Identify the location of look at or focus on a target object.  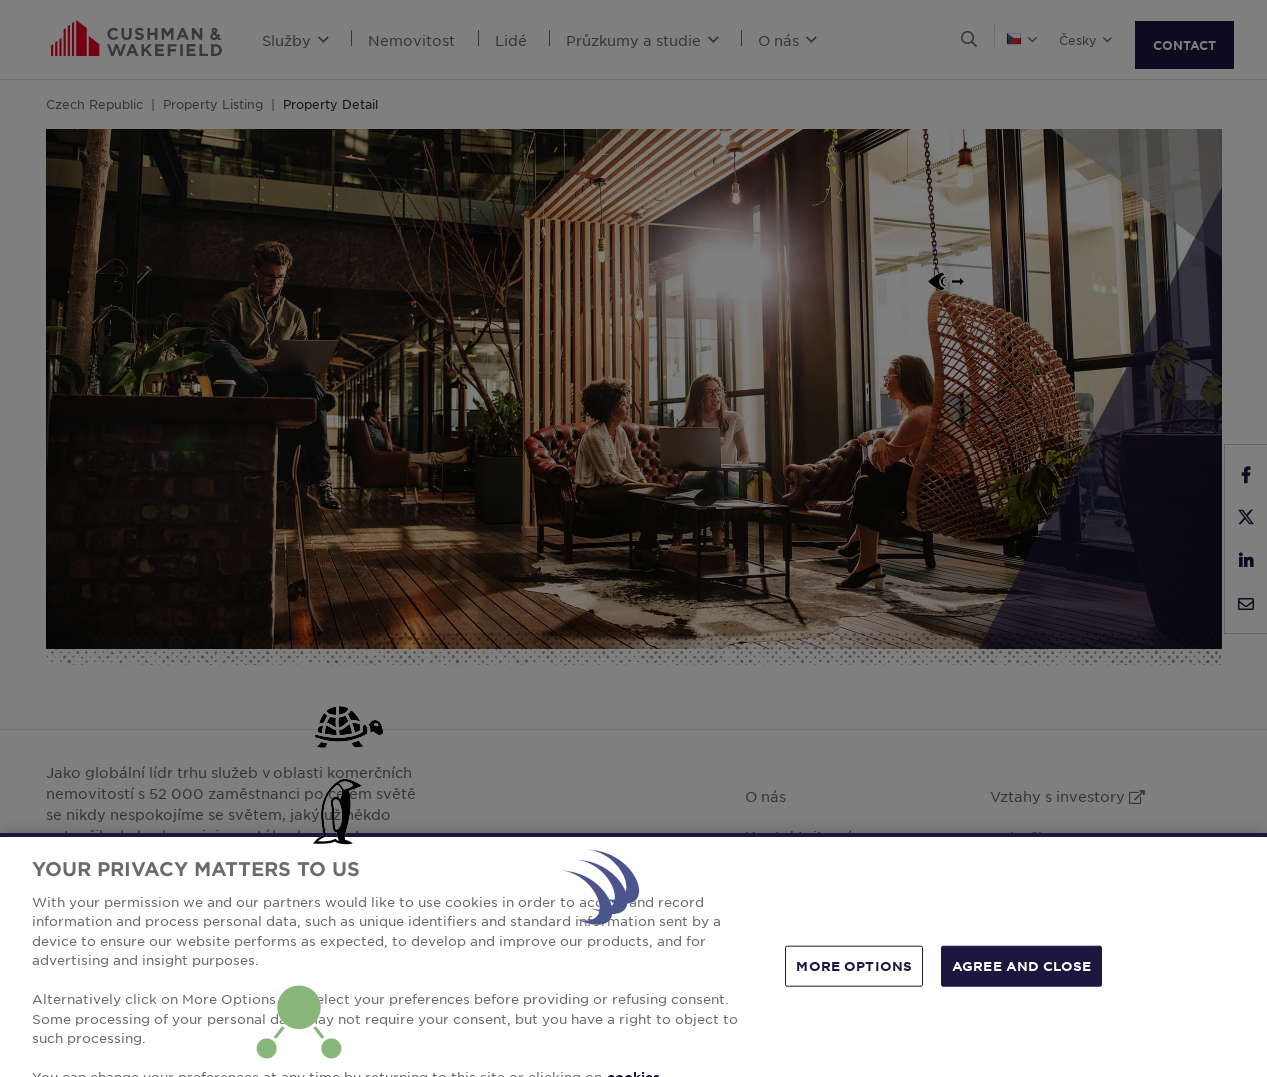
(946, 281).